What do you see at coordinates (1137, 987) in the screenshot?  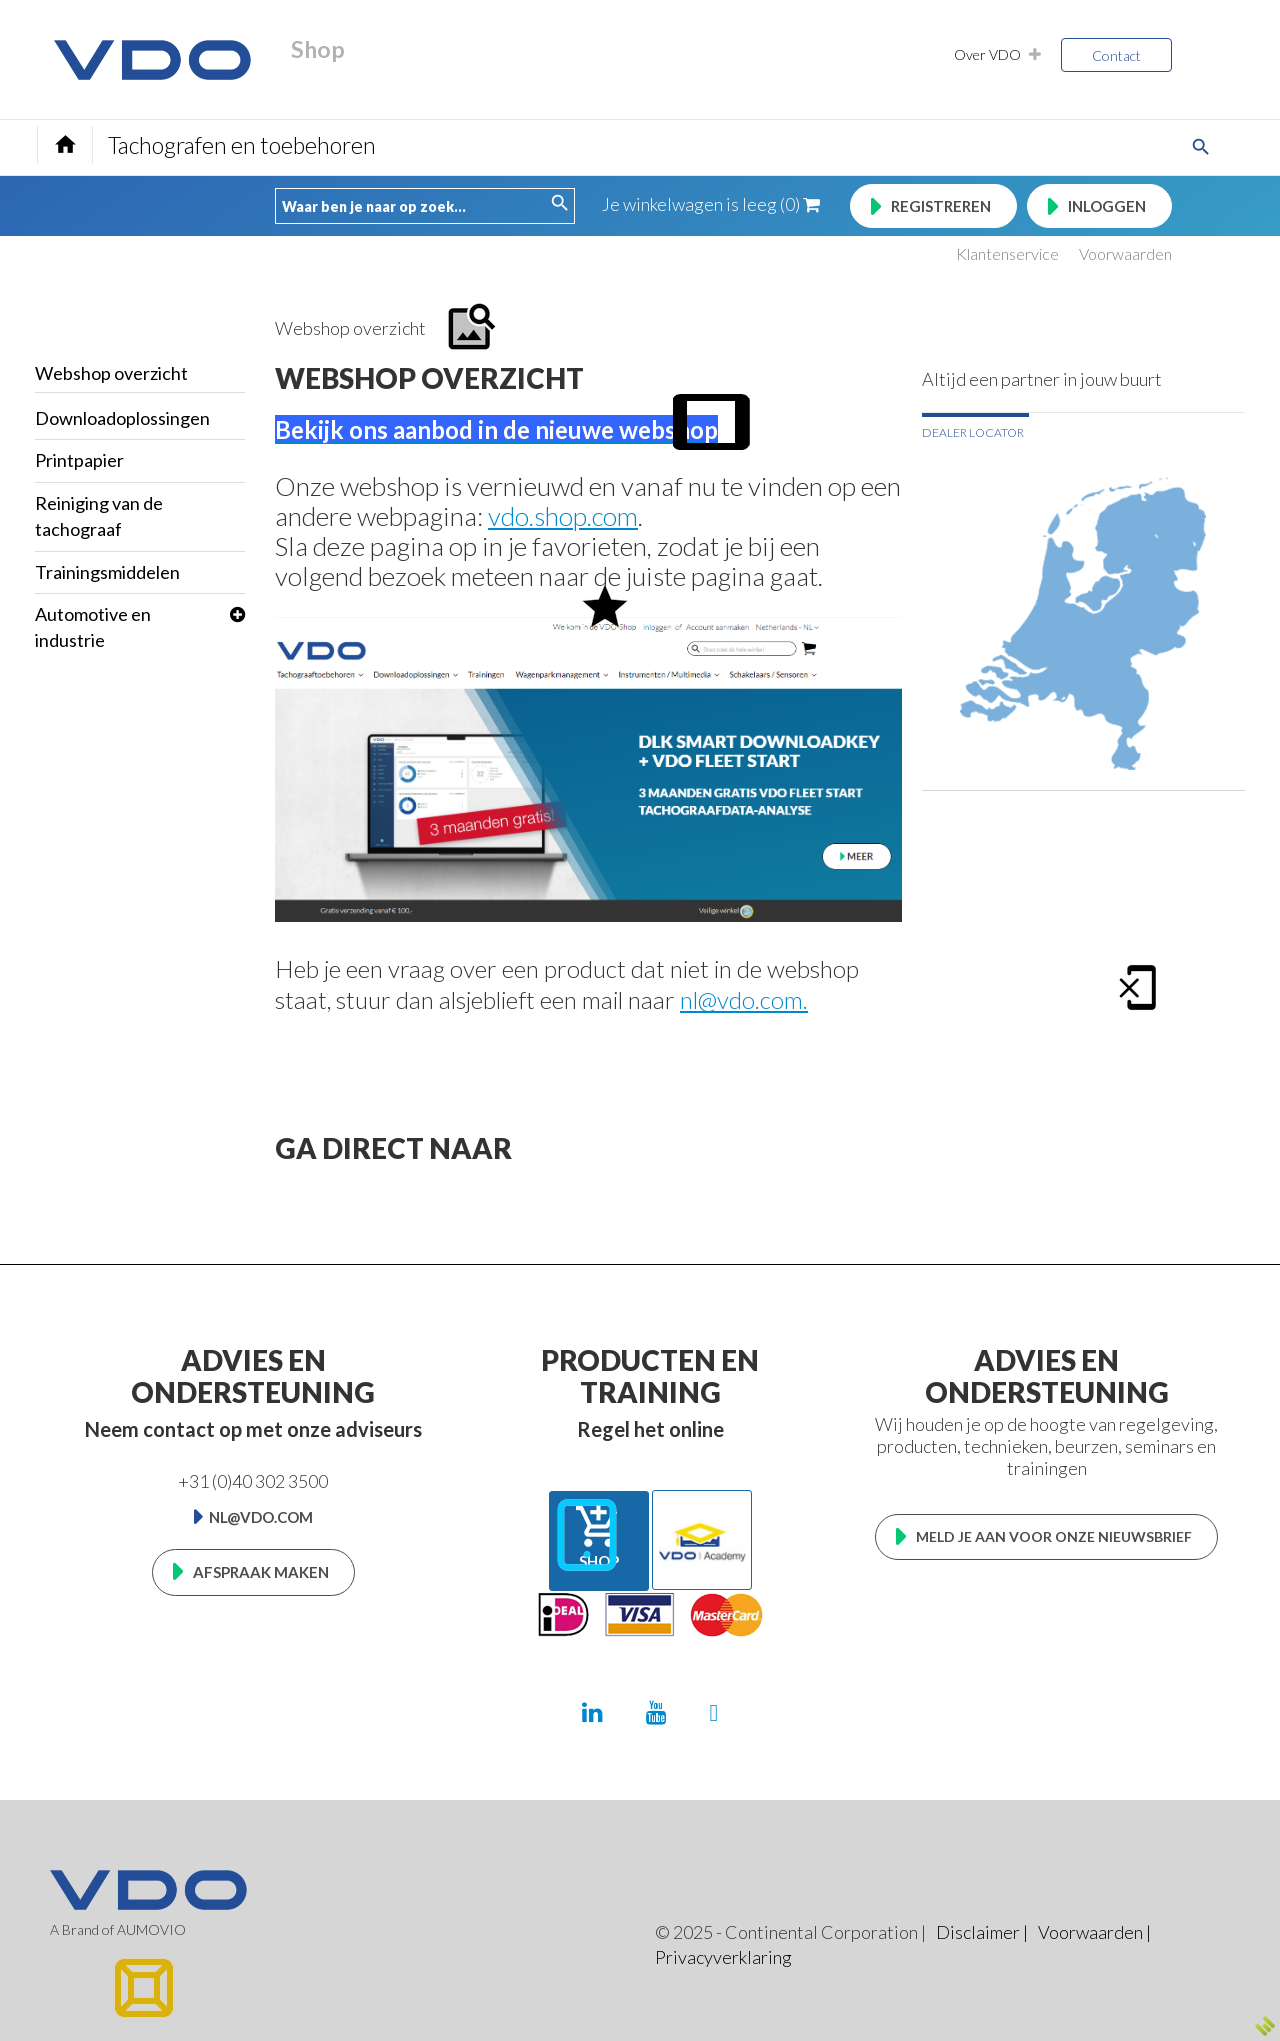 I see `disconnect or unlink a mobile device` at bounding box center [1137, 987].